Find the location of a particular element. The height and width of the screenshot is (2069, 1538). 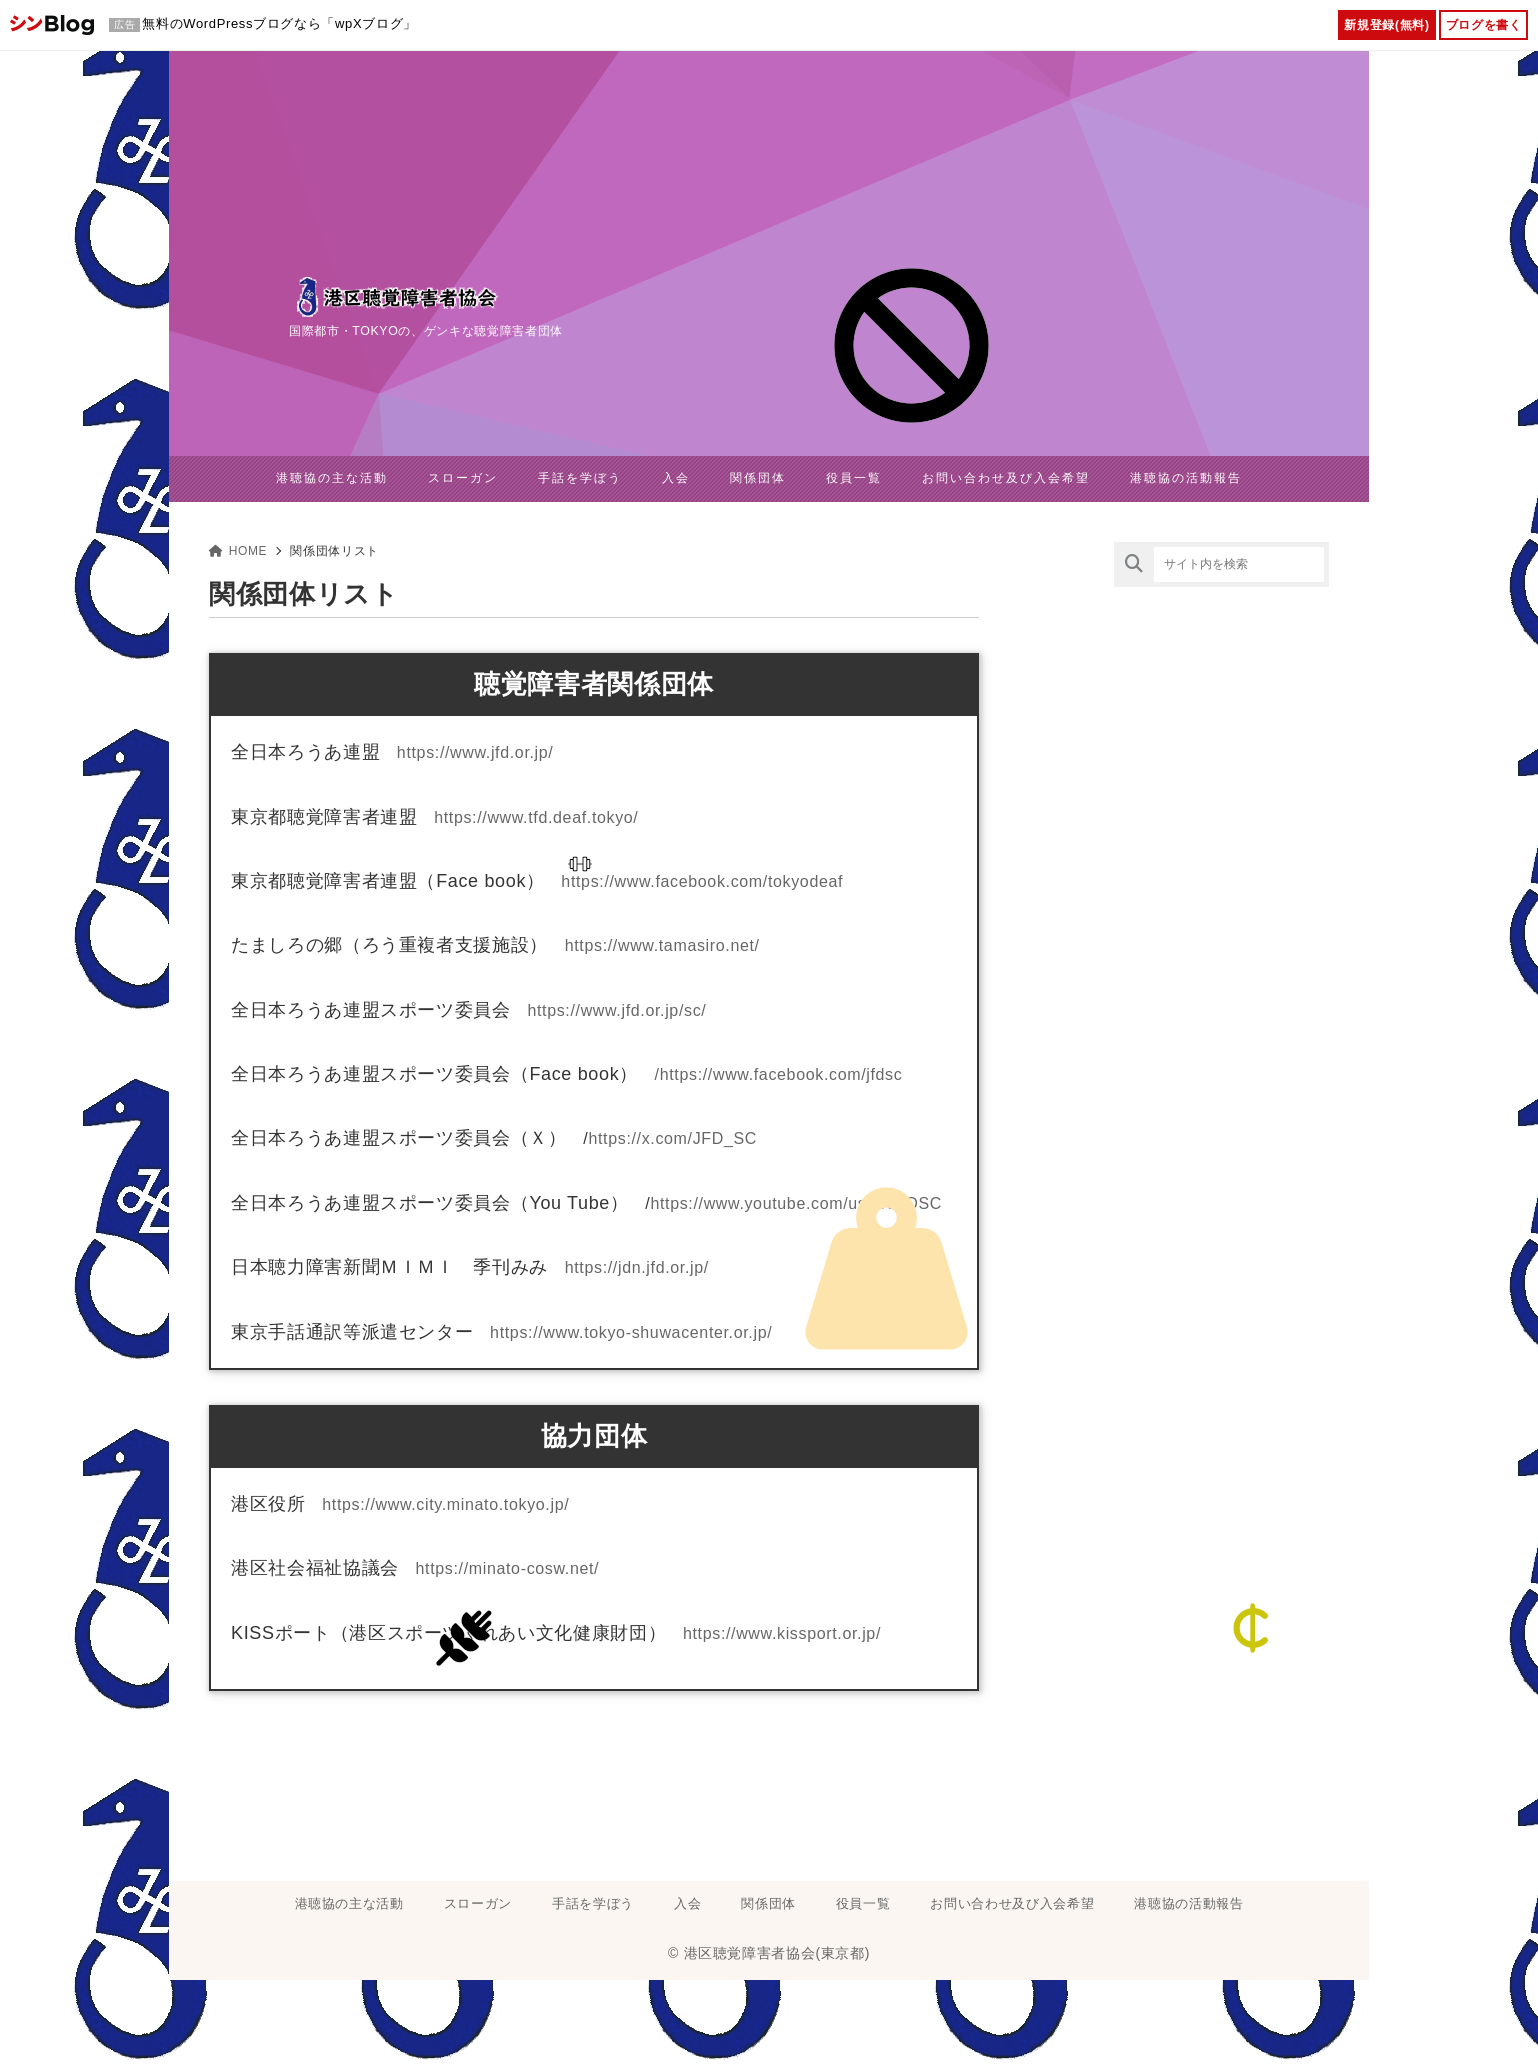

access workout or fitness features is located at coordinates (580, 864).